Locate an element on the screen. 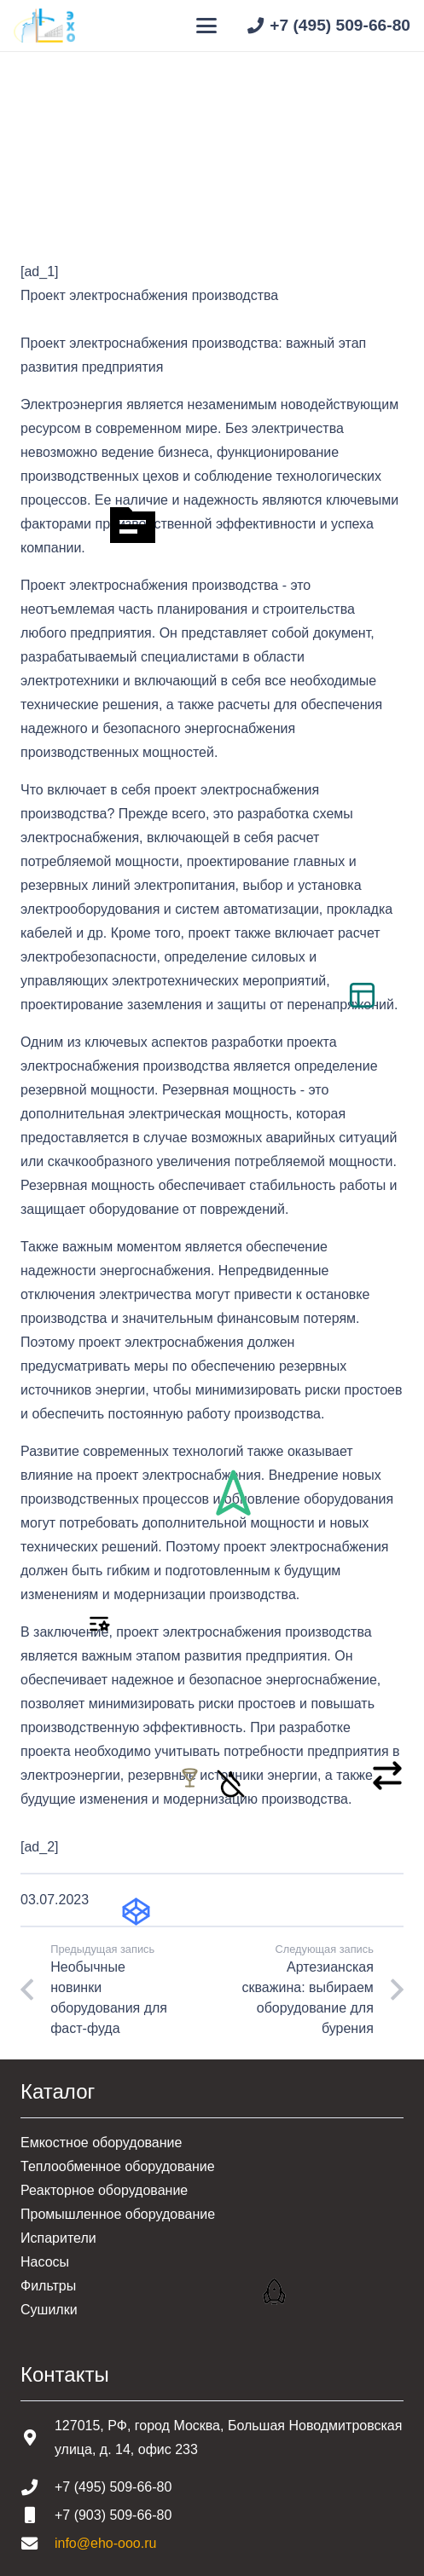 The image size is (424, 2576). view your favorites list is located at coordinates (99, 1624).